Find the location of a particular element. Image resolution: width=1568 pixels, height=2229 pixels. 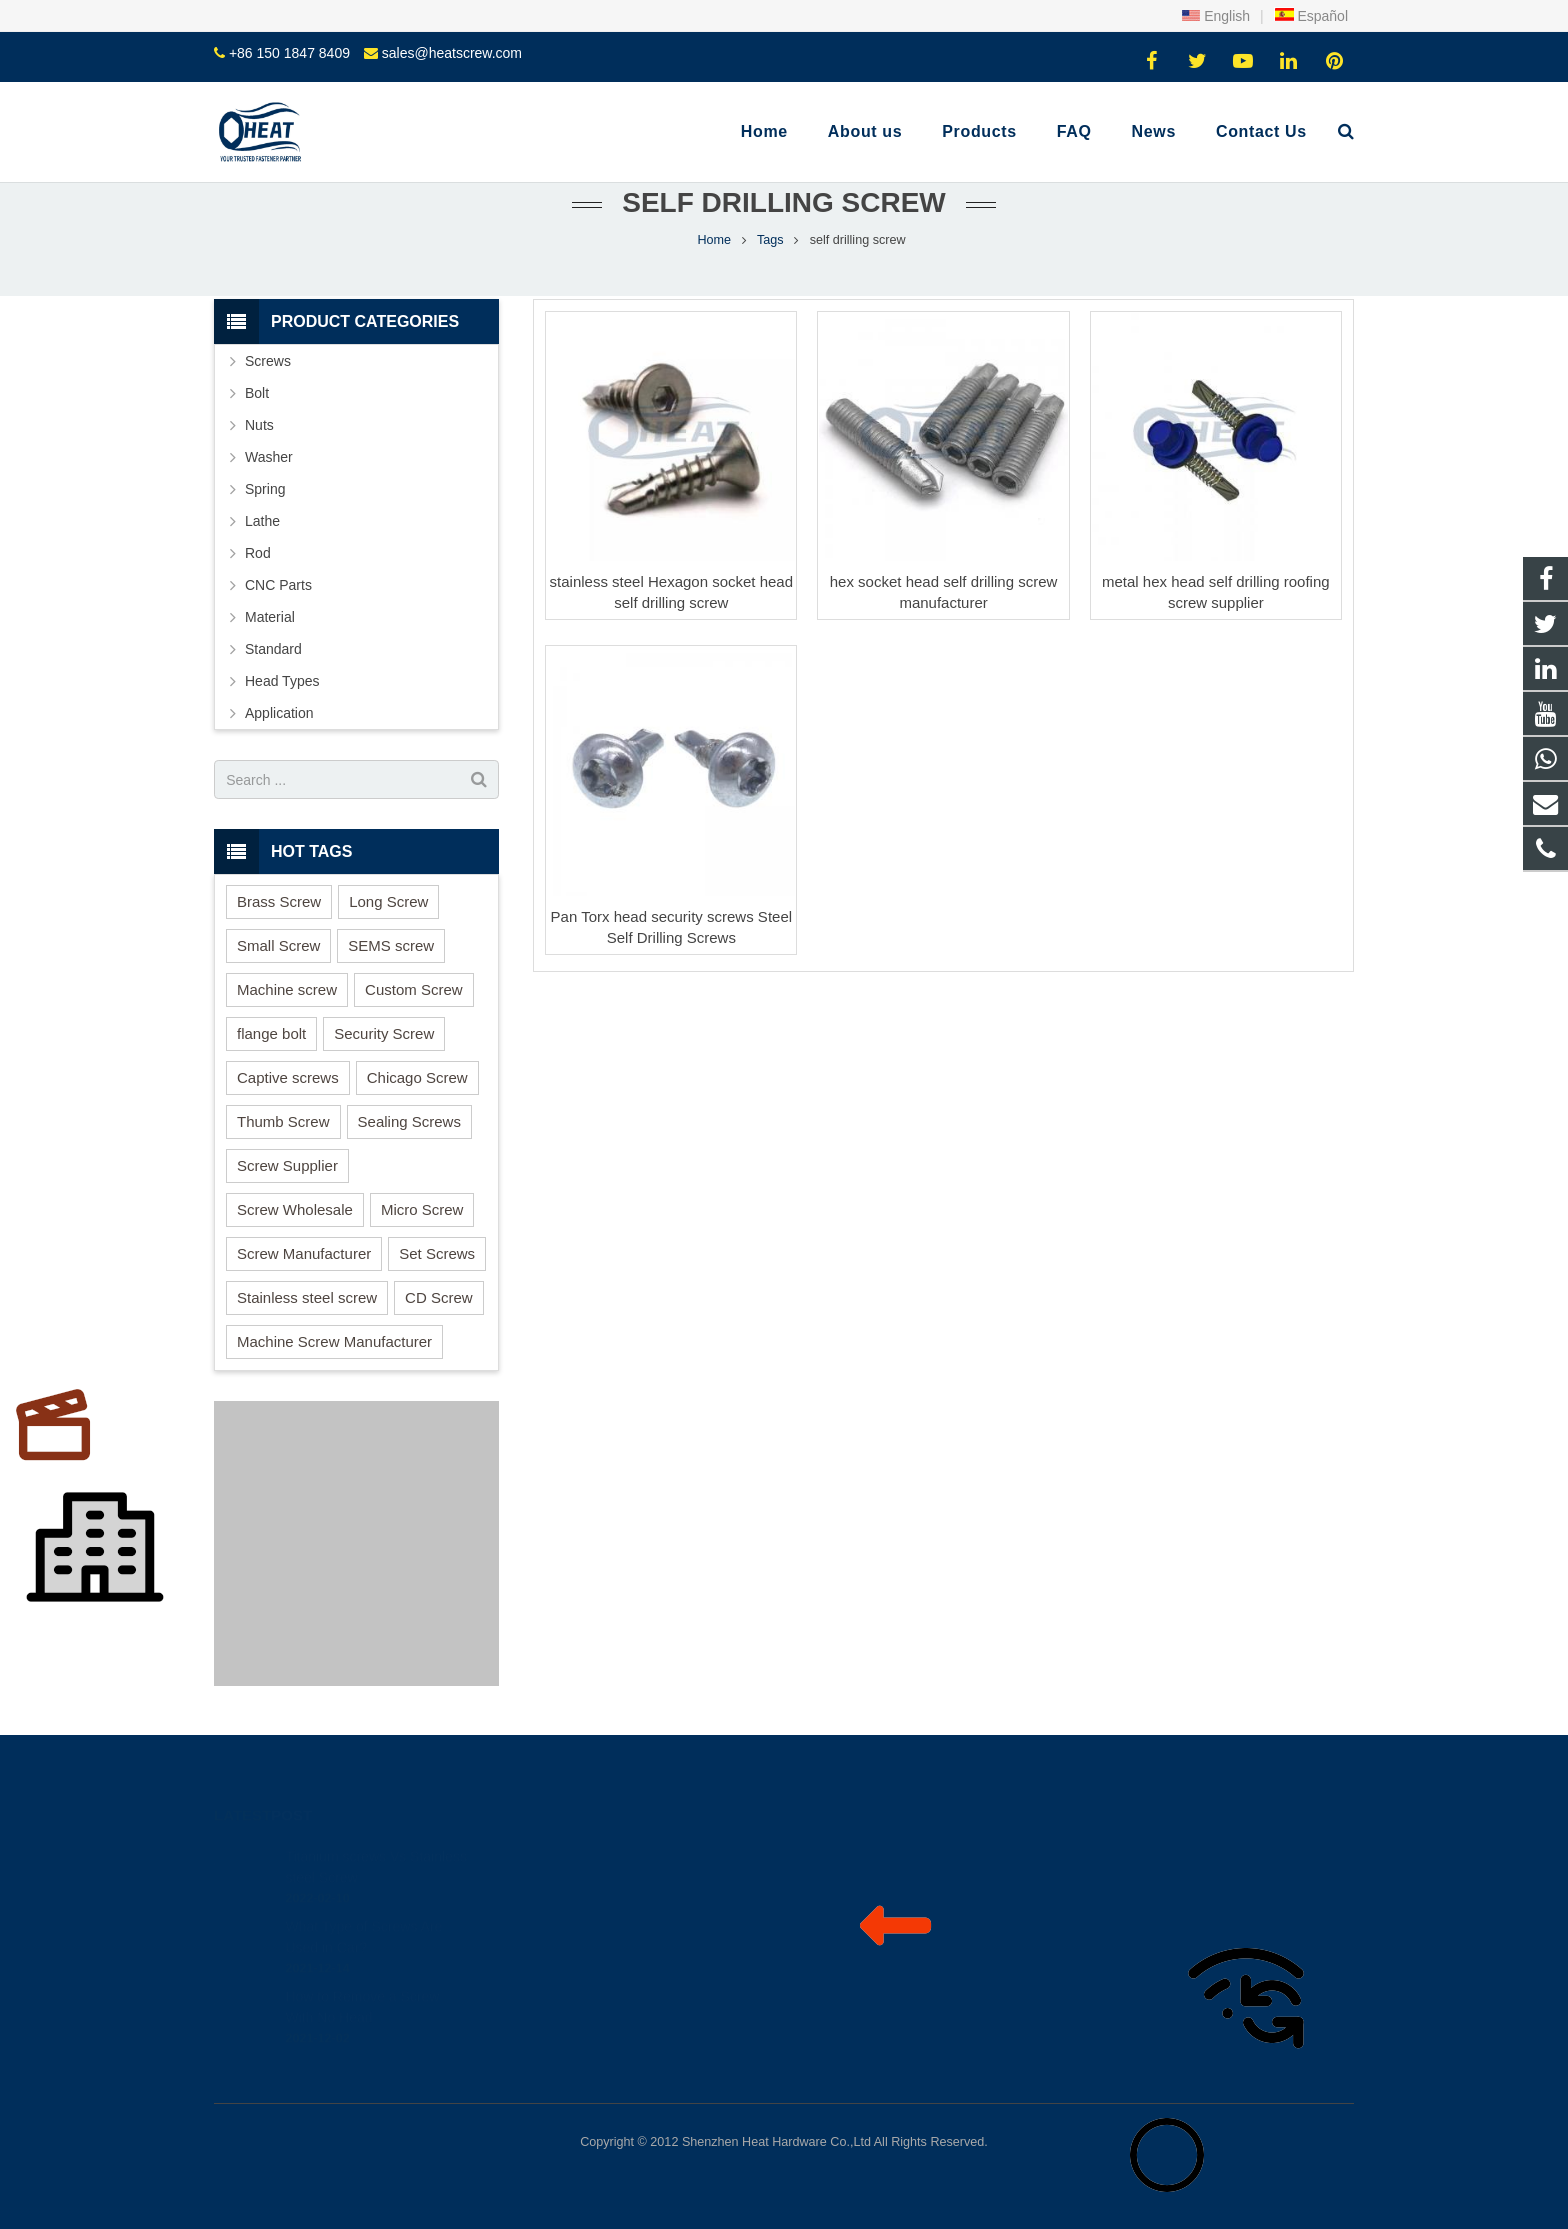

go back to the previous screen is located at coordinates (895, 1925).